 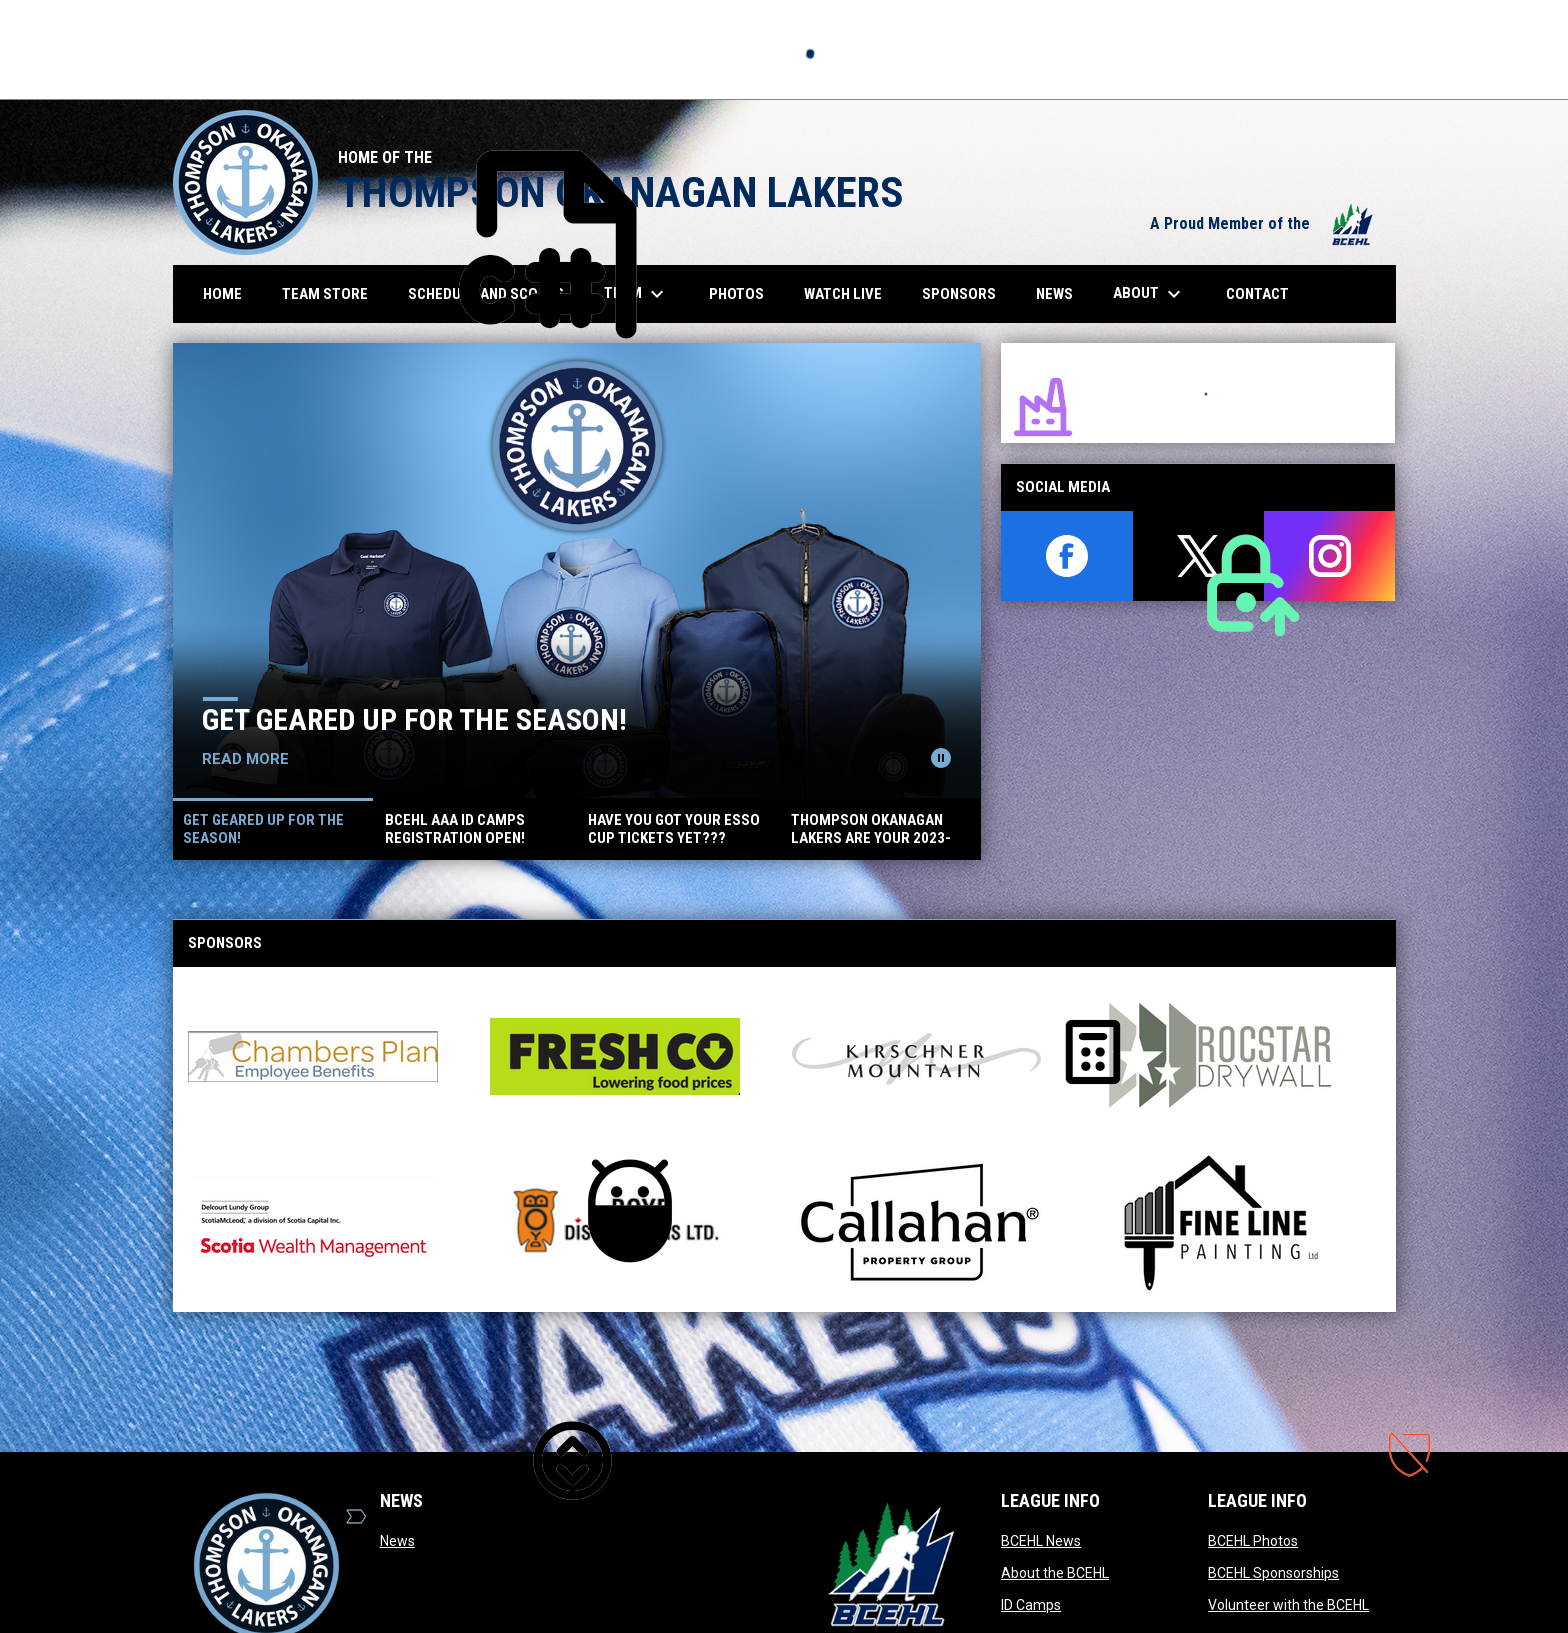 What do you see at coordinates (1409, 1452) in the screenshot?
I see `disable security or protection features` at bounding box center [1409, 1452].